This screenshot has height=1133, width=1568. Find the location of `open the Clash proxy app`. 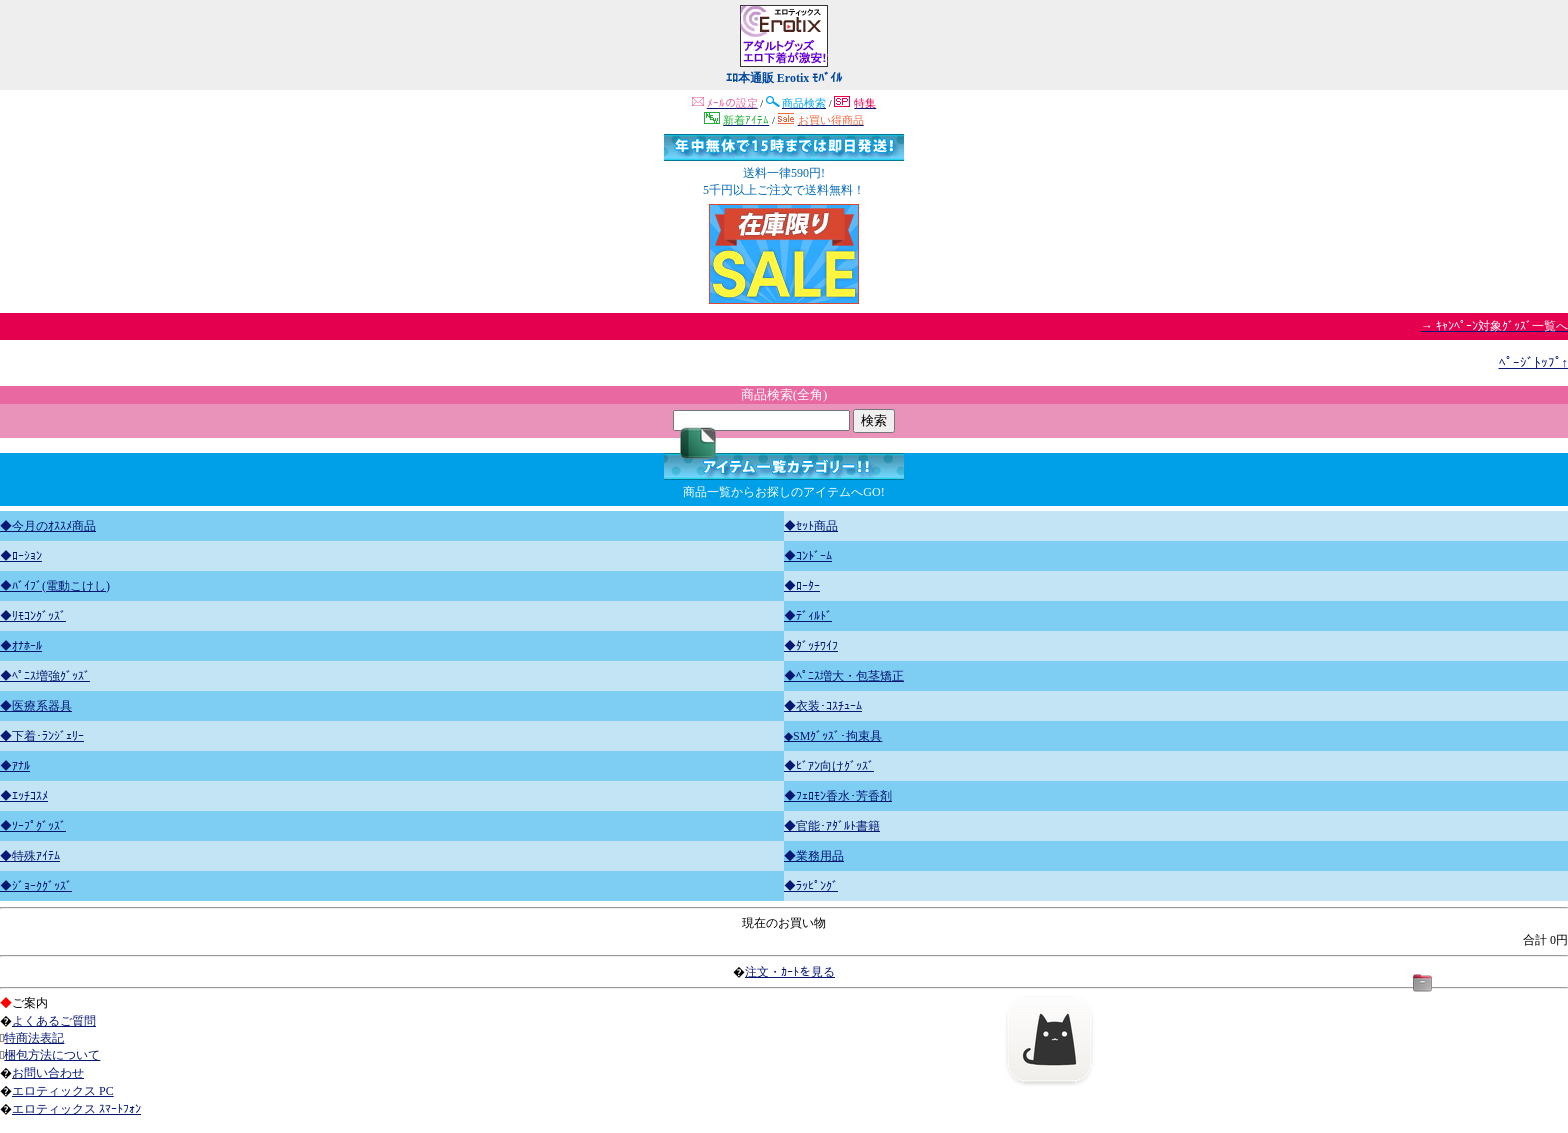

open the Clash proxy app is located at coordinates (1049, 1039).